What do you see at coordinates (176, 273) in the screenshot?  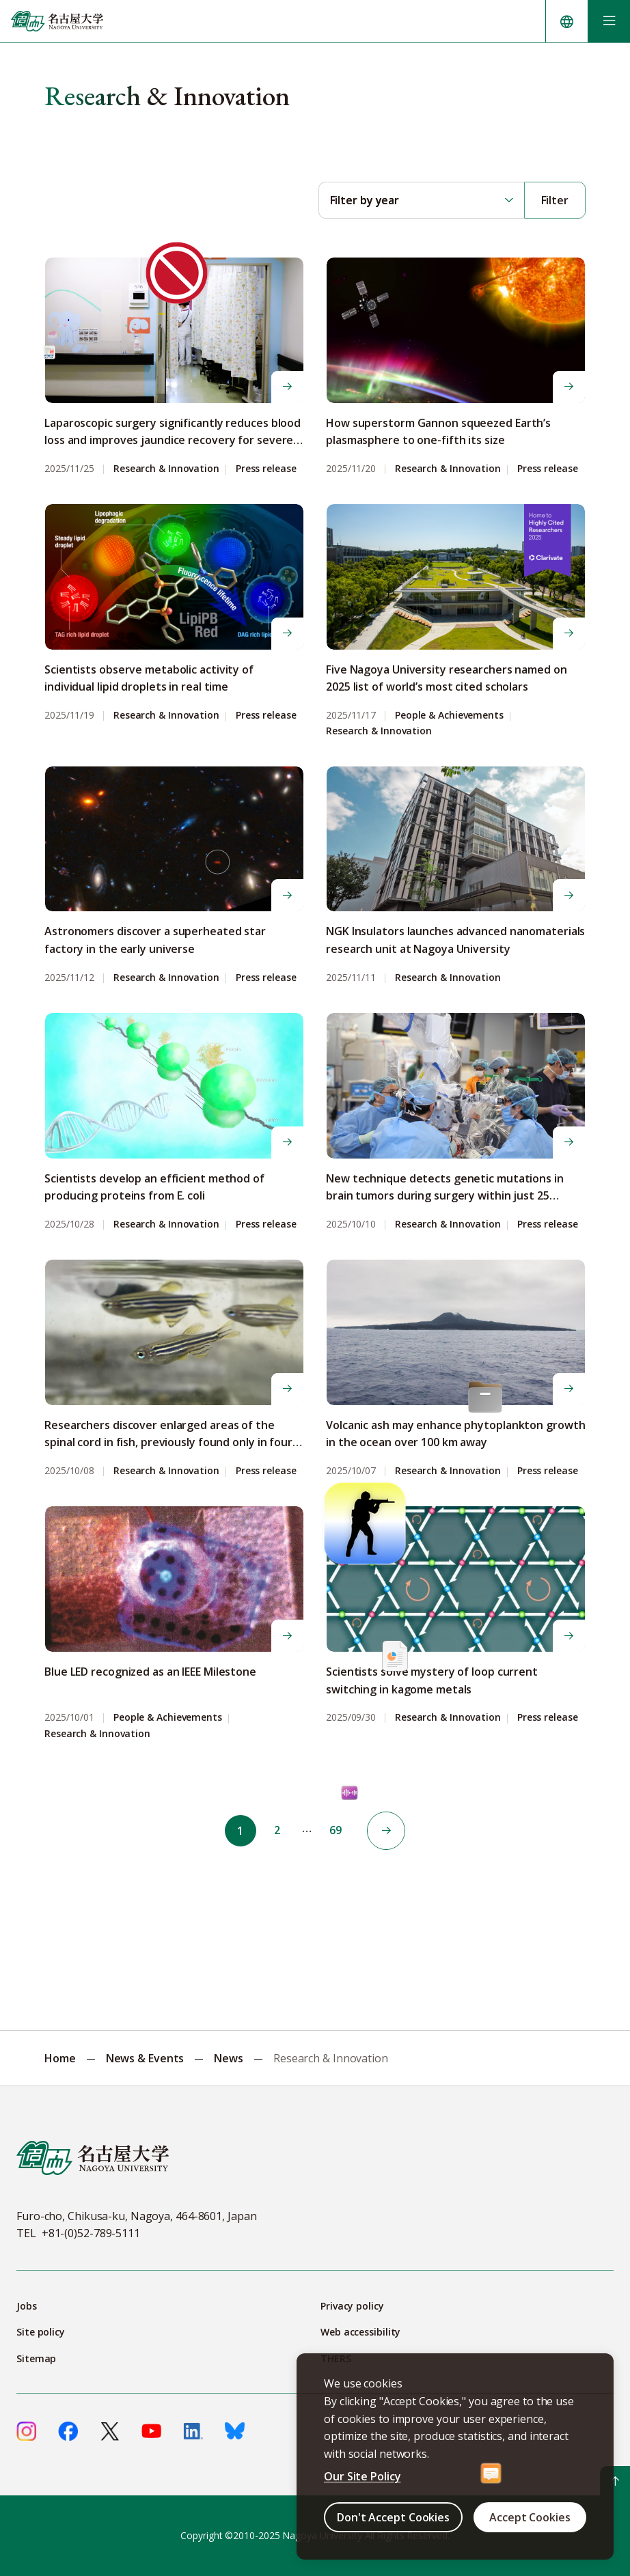 I see `delete selected email message` at bounding box center [176, 273].